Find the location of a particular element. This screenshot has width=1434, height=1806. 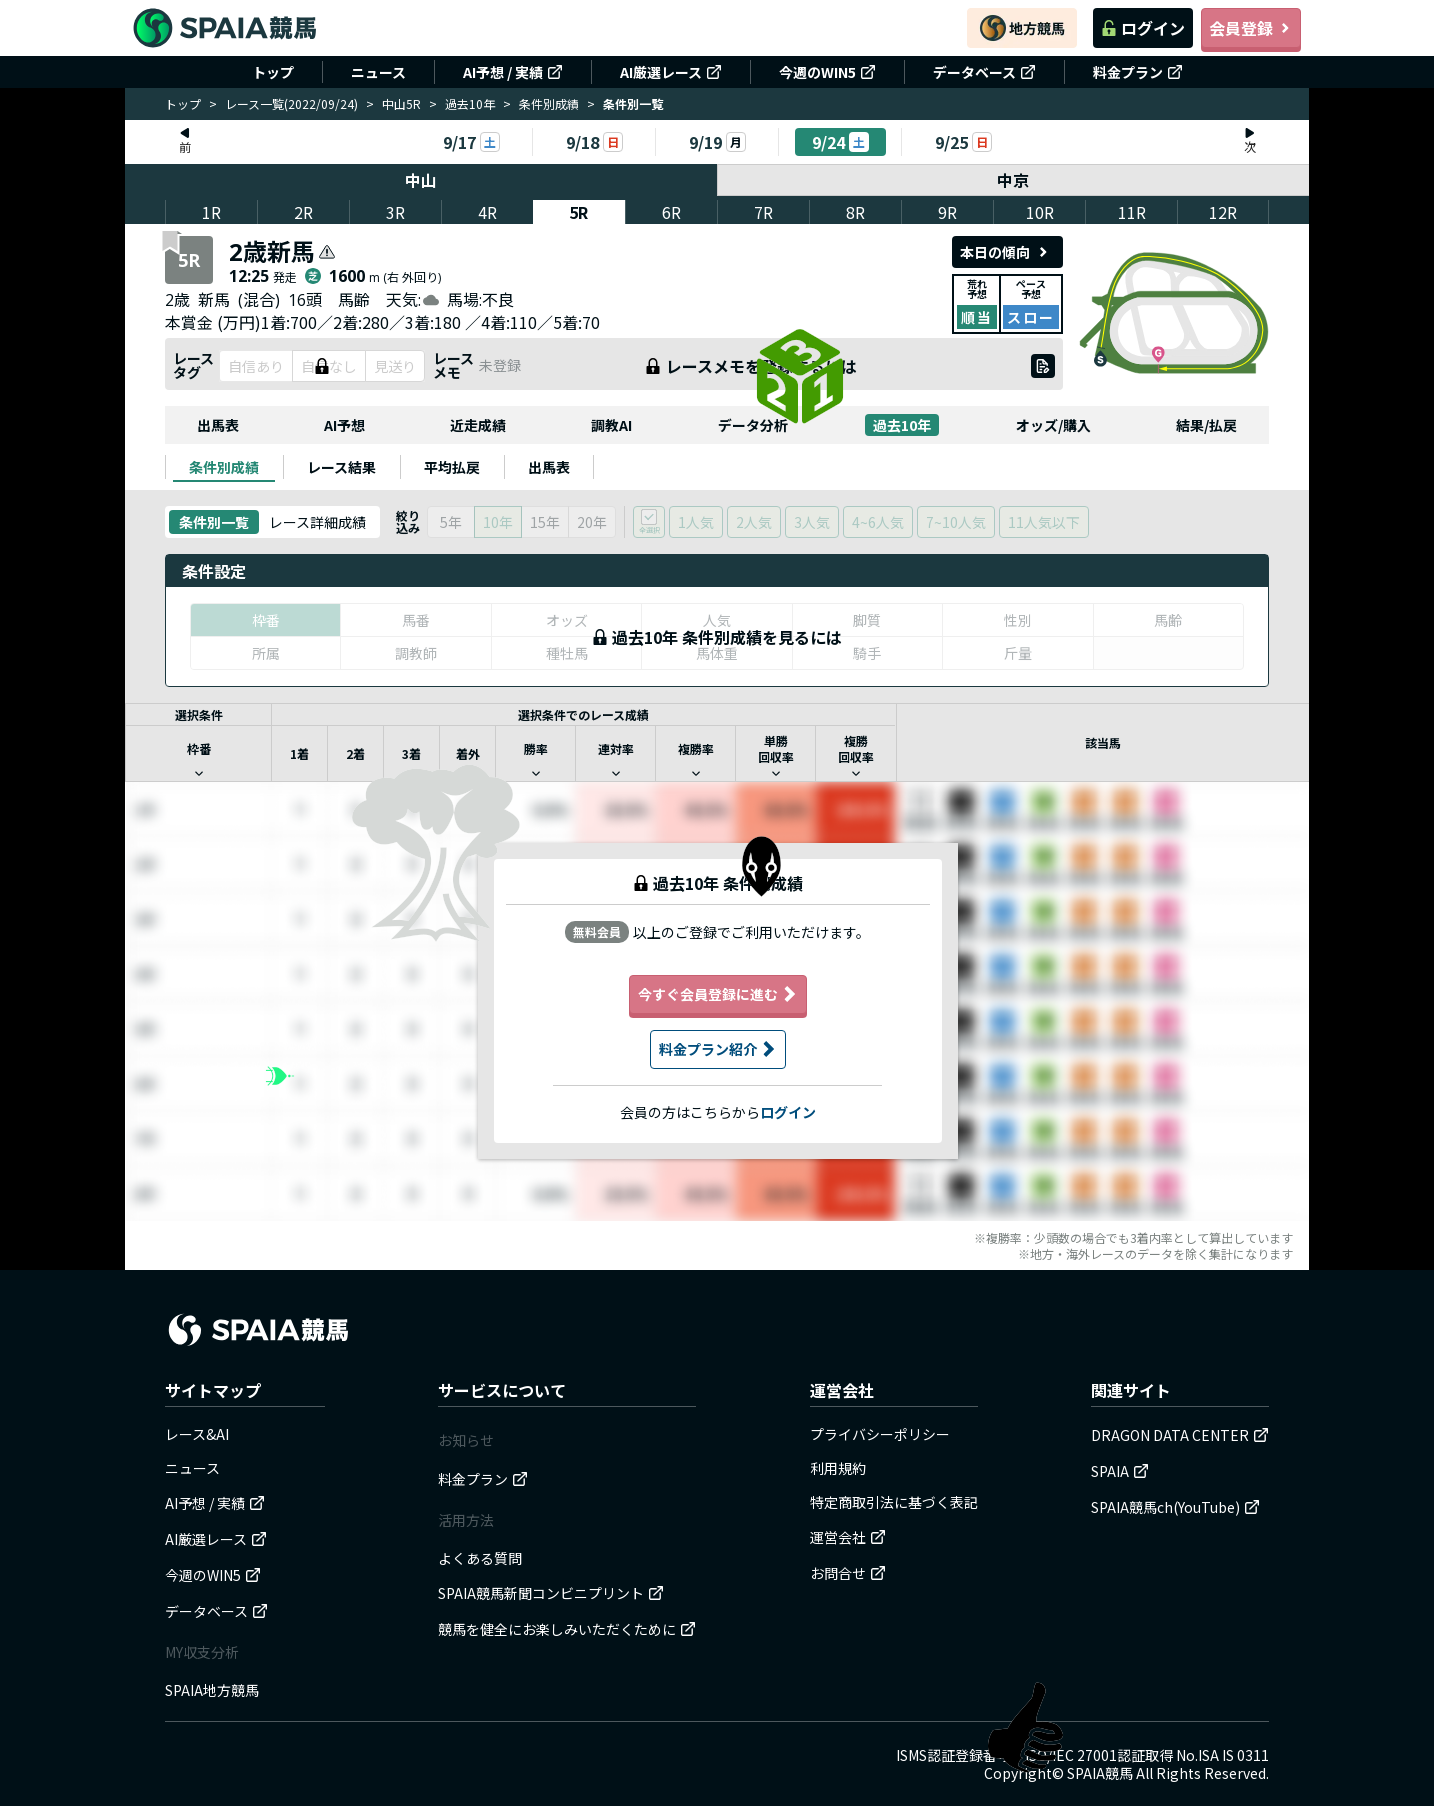

select architect or builder character class is located at coordinates (761, 866).